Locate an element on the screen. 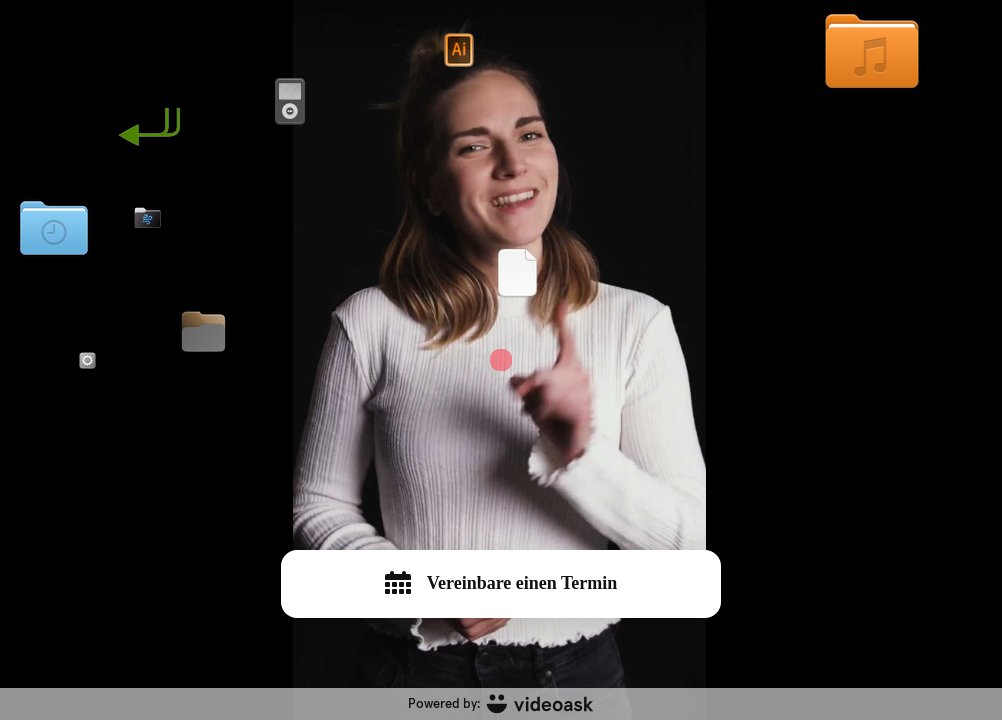 Image resolution: width=1002 pixels, height=720 pixels. access temporary files folder is located at coordinates (54, 228).